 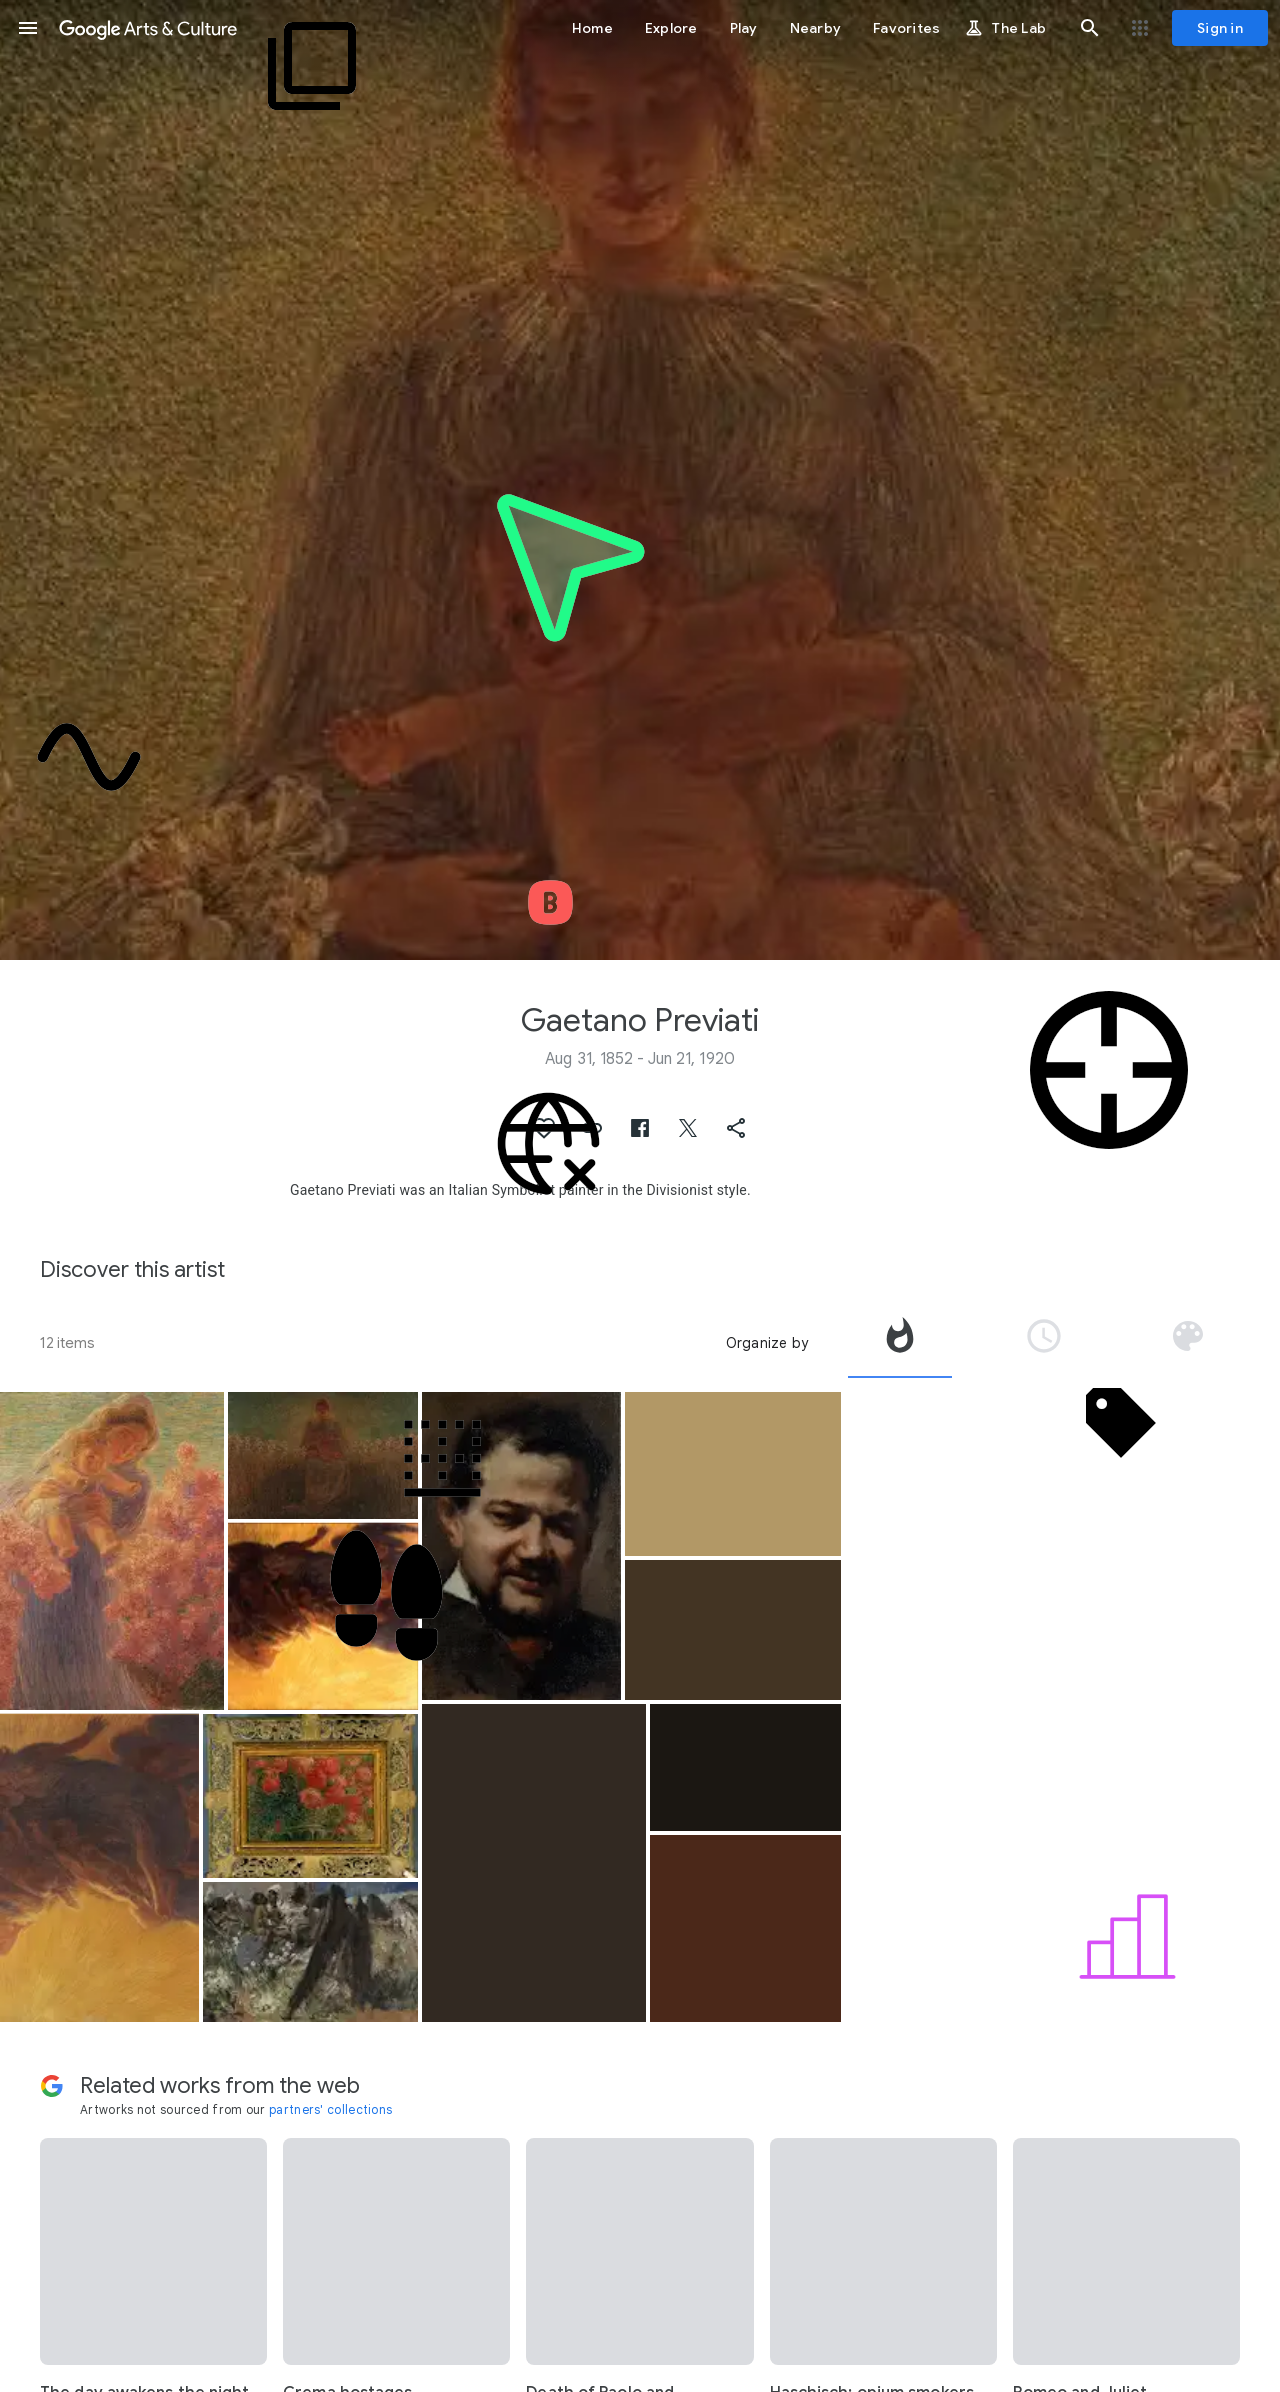 What do you see at coordinates (386, 1595) in the screenshot?
I see `view step tracking or walking activity` at bounding box center [386, 1595].